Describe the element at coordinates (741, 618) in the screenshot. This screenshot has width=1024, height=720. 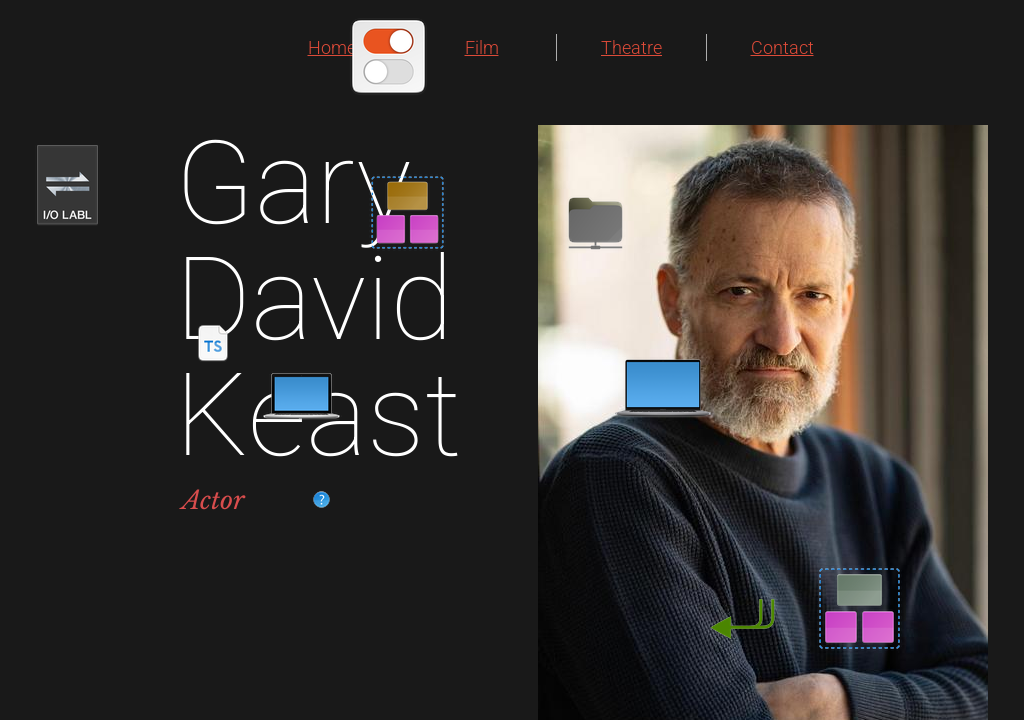
I see `reply to all recipients in an email thread` at that location.